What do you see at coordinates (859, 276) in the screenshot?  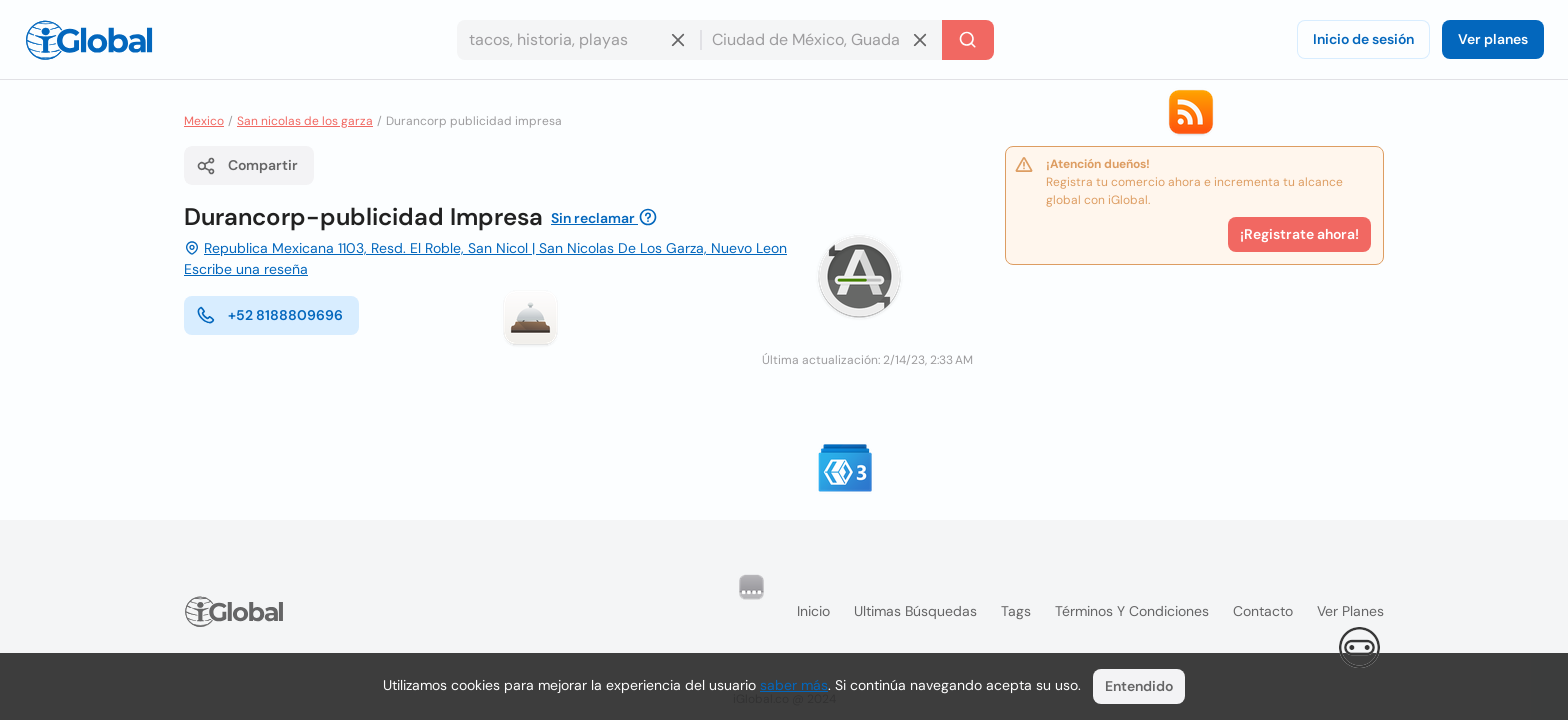 I see `open the software update manager` at bounding box center [859, 276].